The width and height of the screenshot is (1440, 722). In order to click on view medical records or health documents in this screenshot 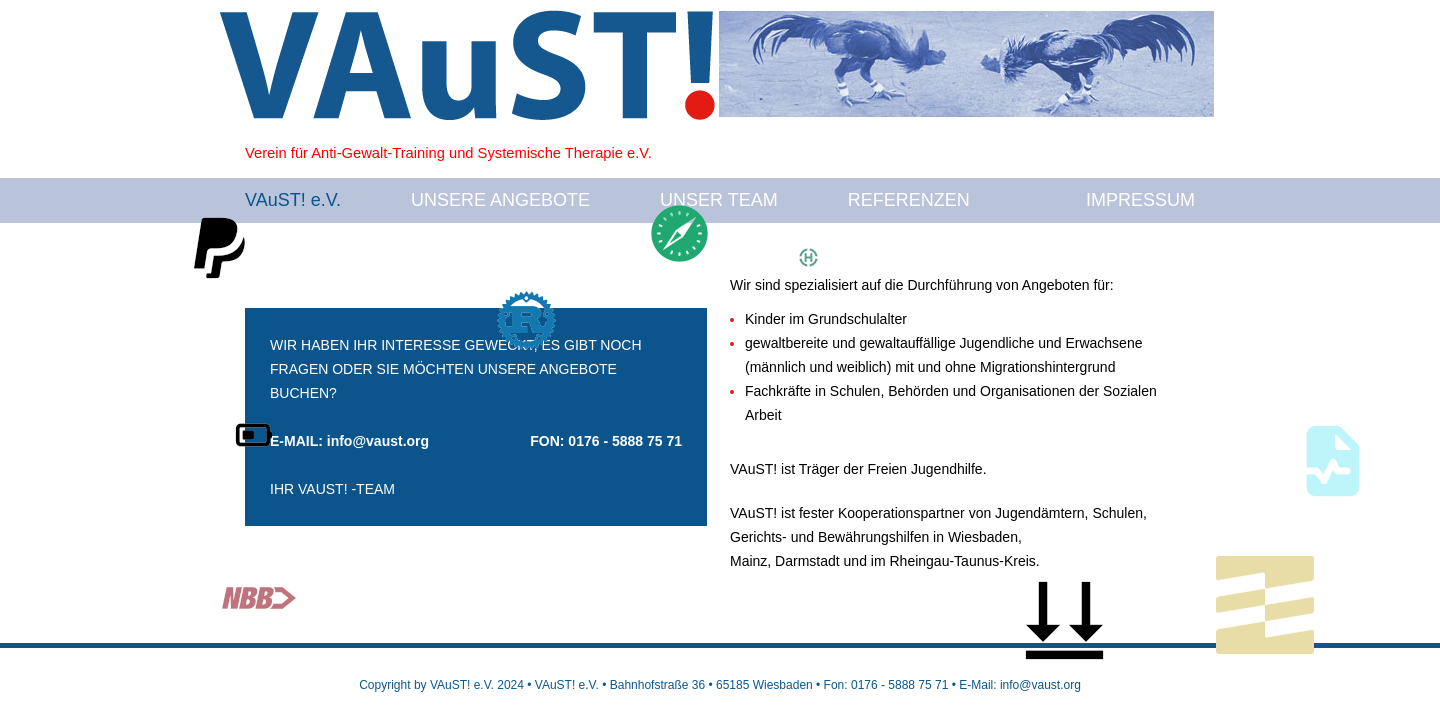, I will do `click(1333, 461)`.